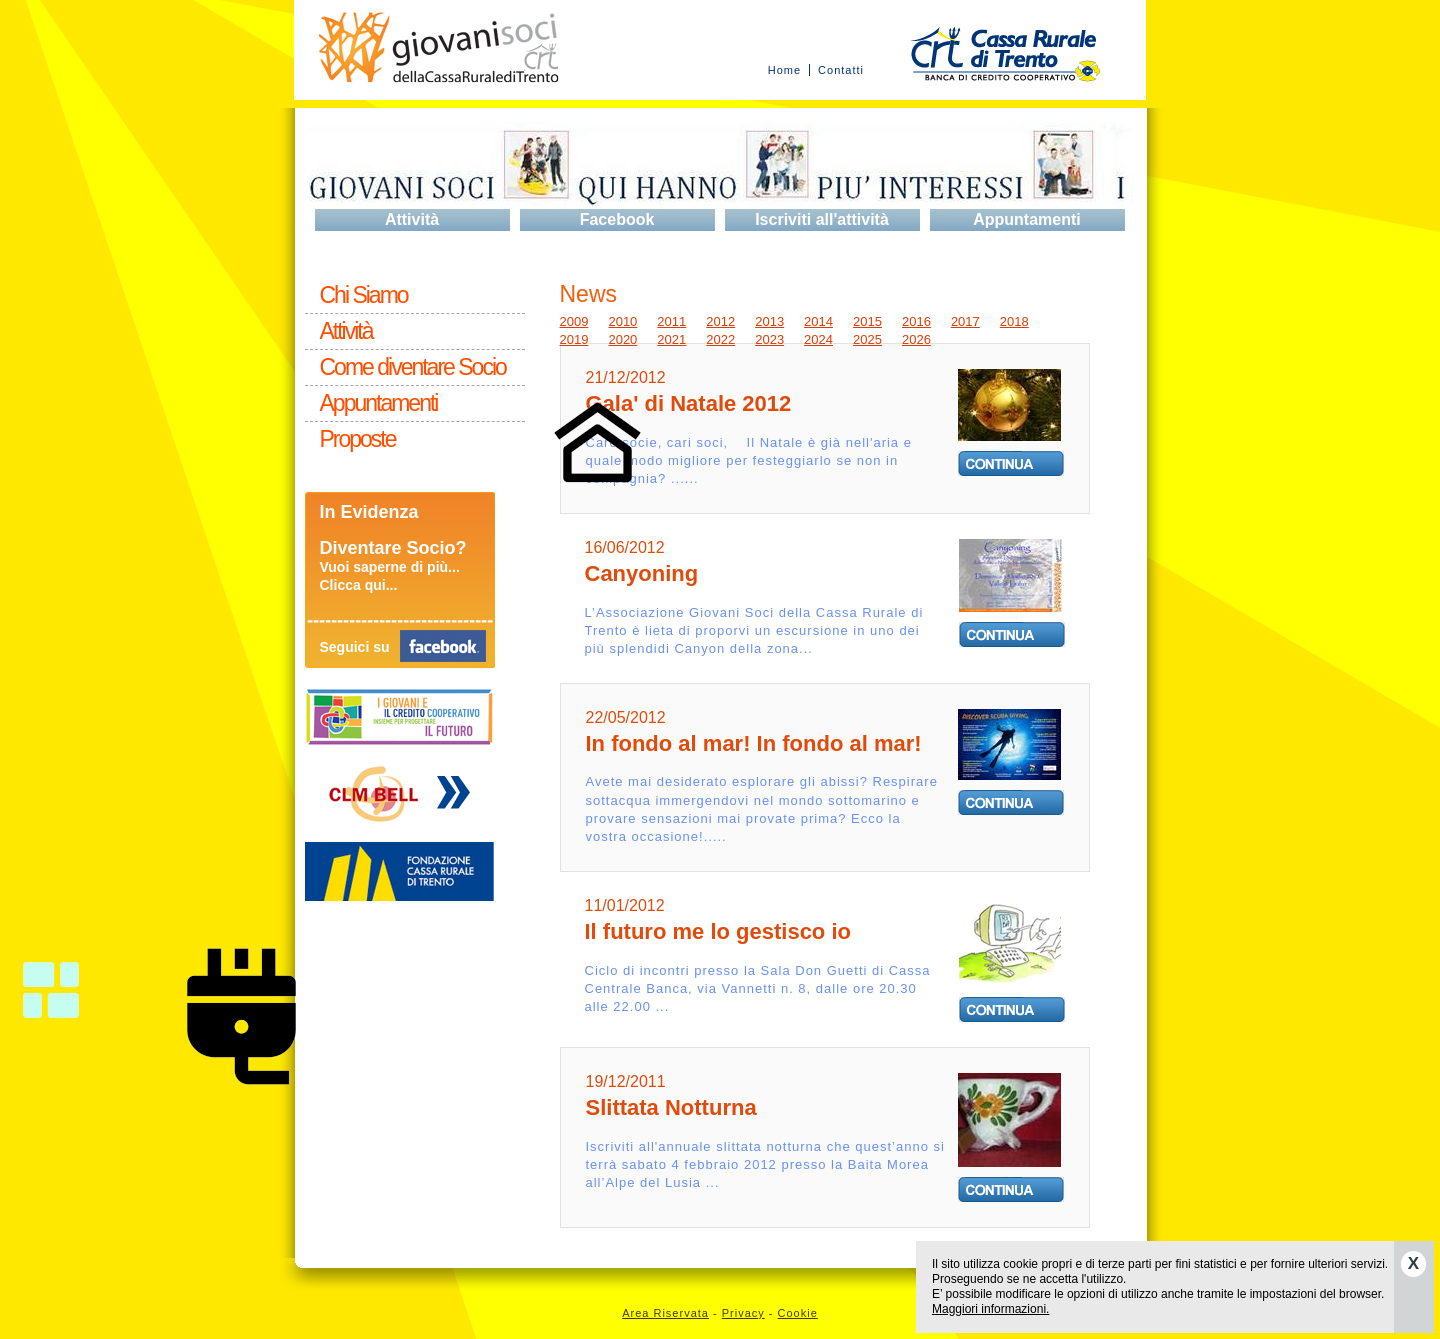 The height and width of the screenshot is (1339, 1440). Describe the element at coordinates (597, 443) in the screenshot. I see `navigate to home screen` at that location.